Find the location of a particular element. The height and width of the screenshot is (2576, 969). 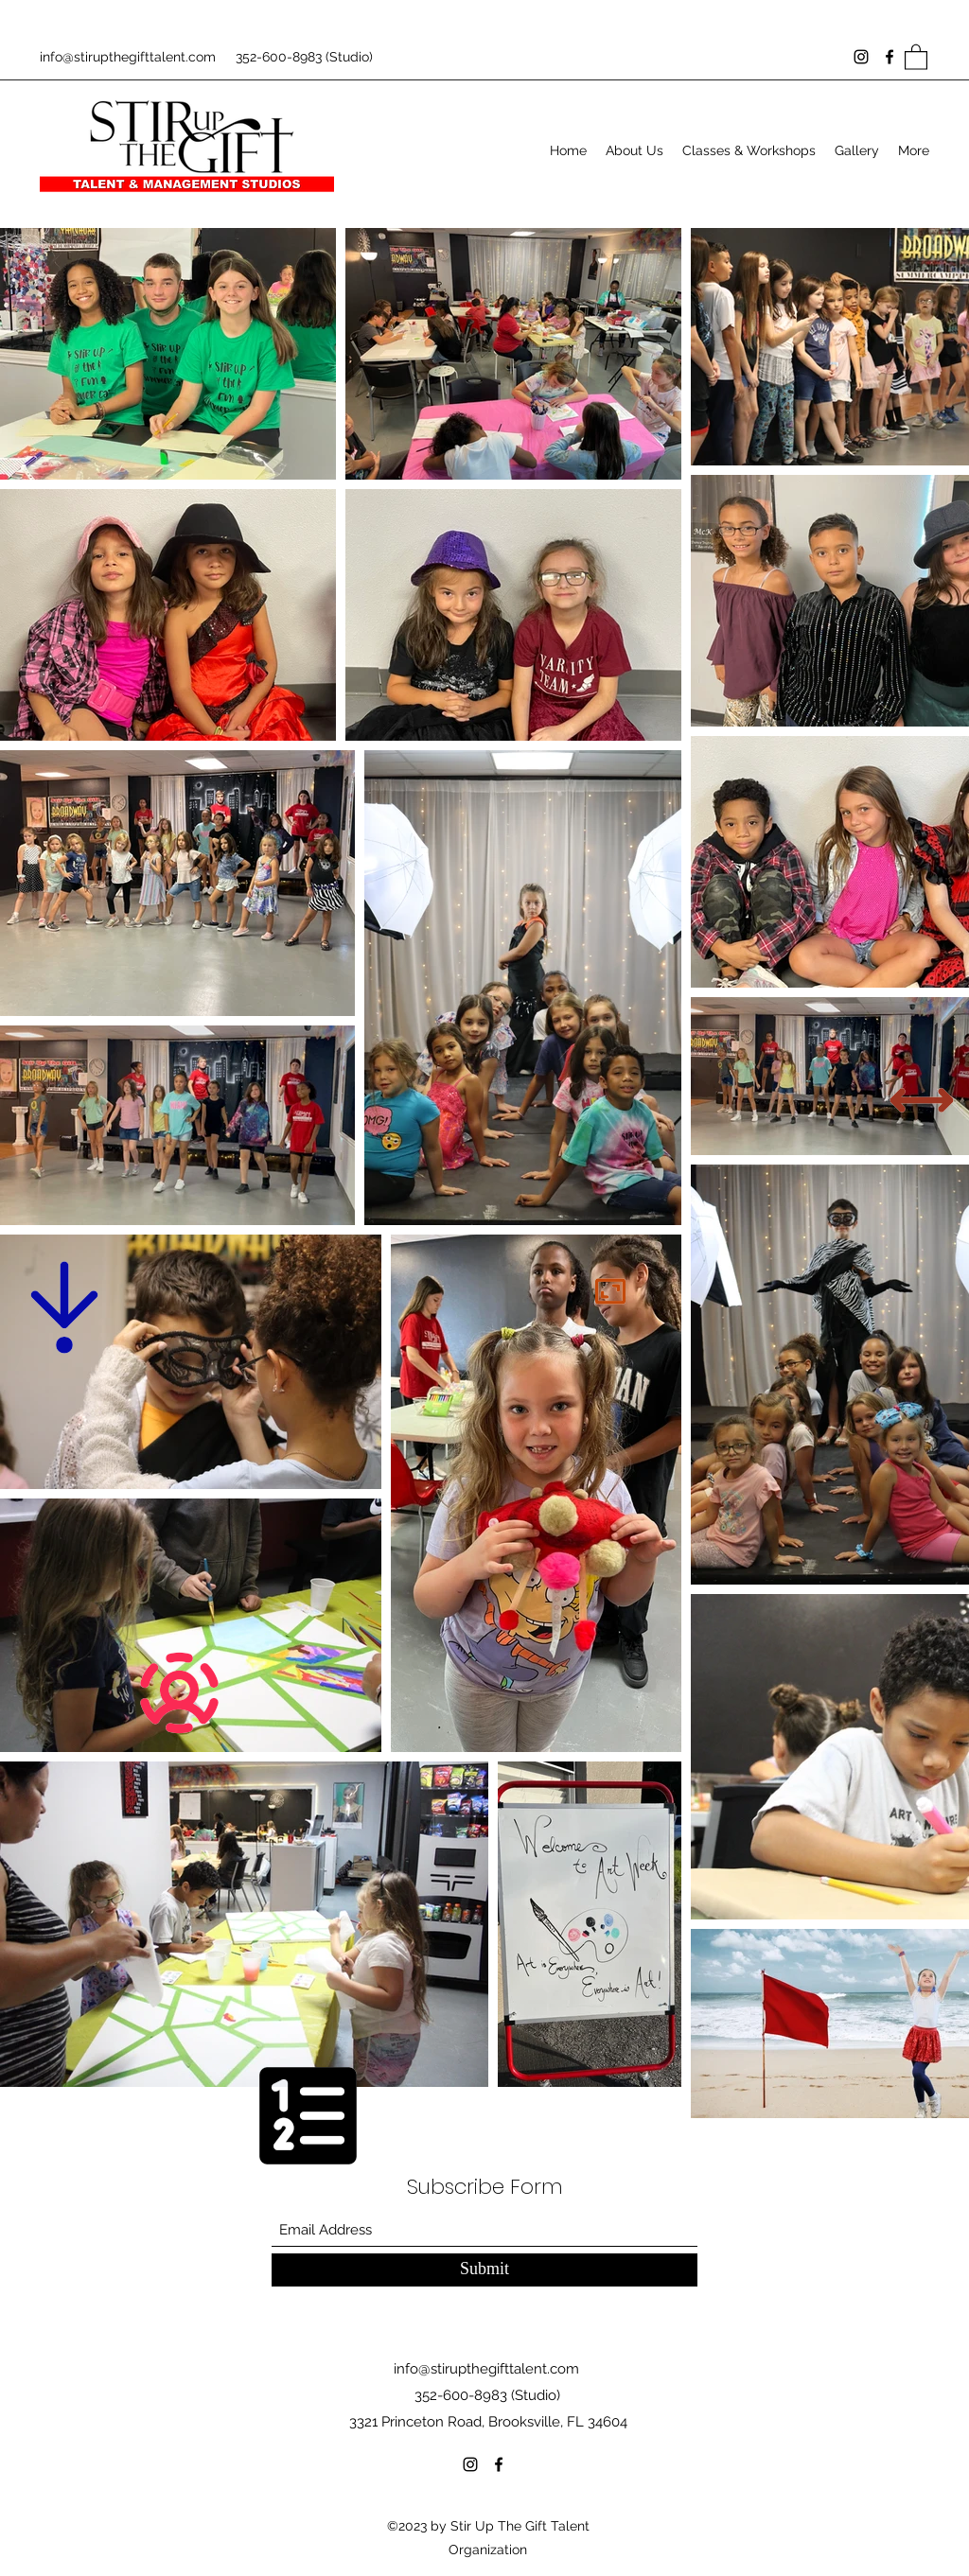

enter fullscreen mode is located at coordinates (610, 1291).